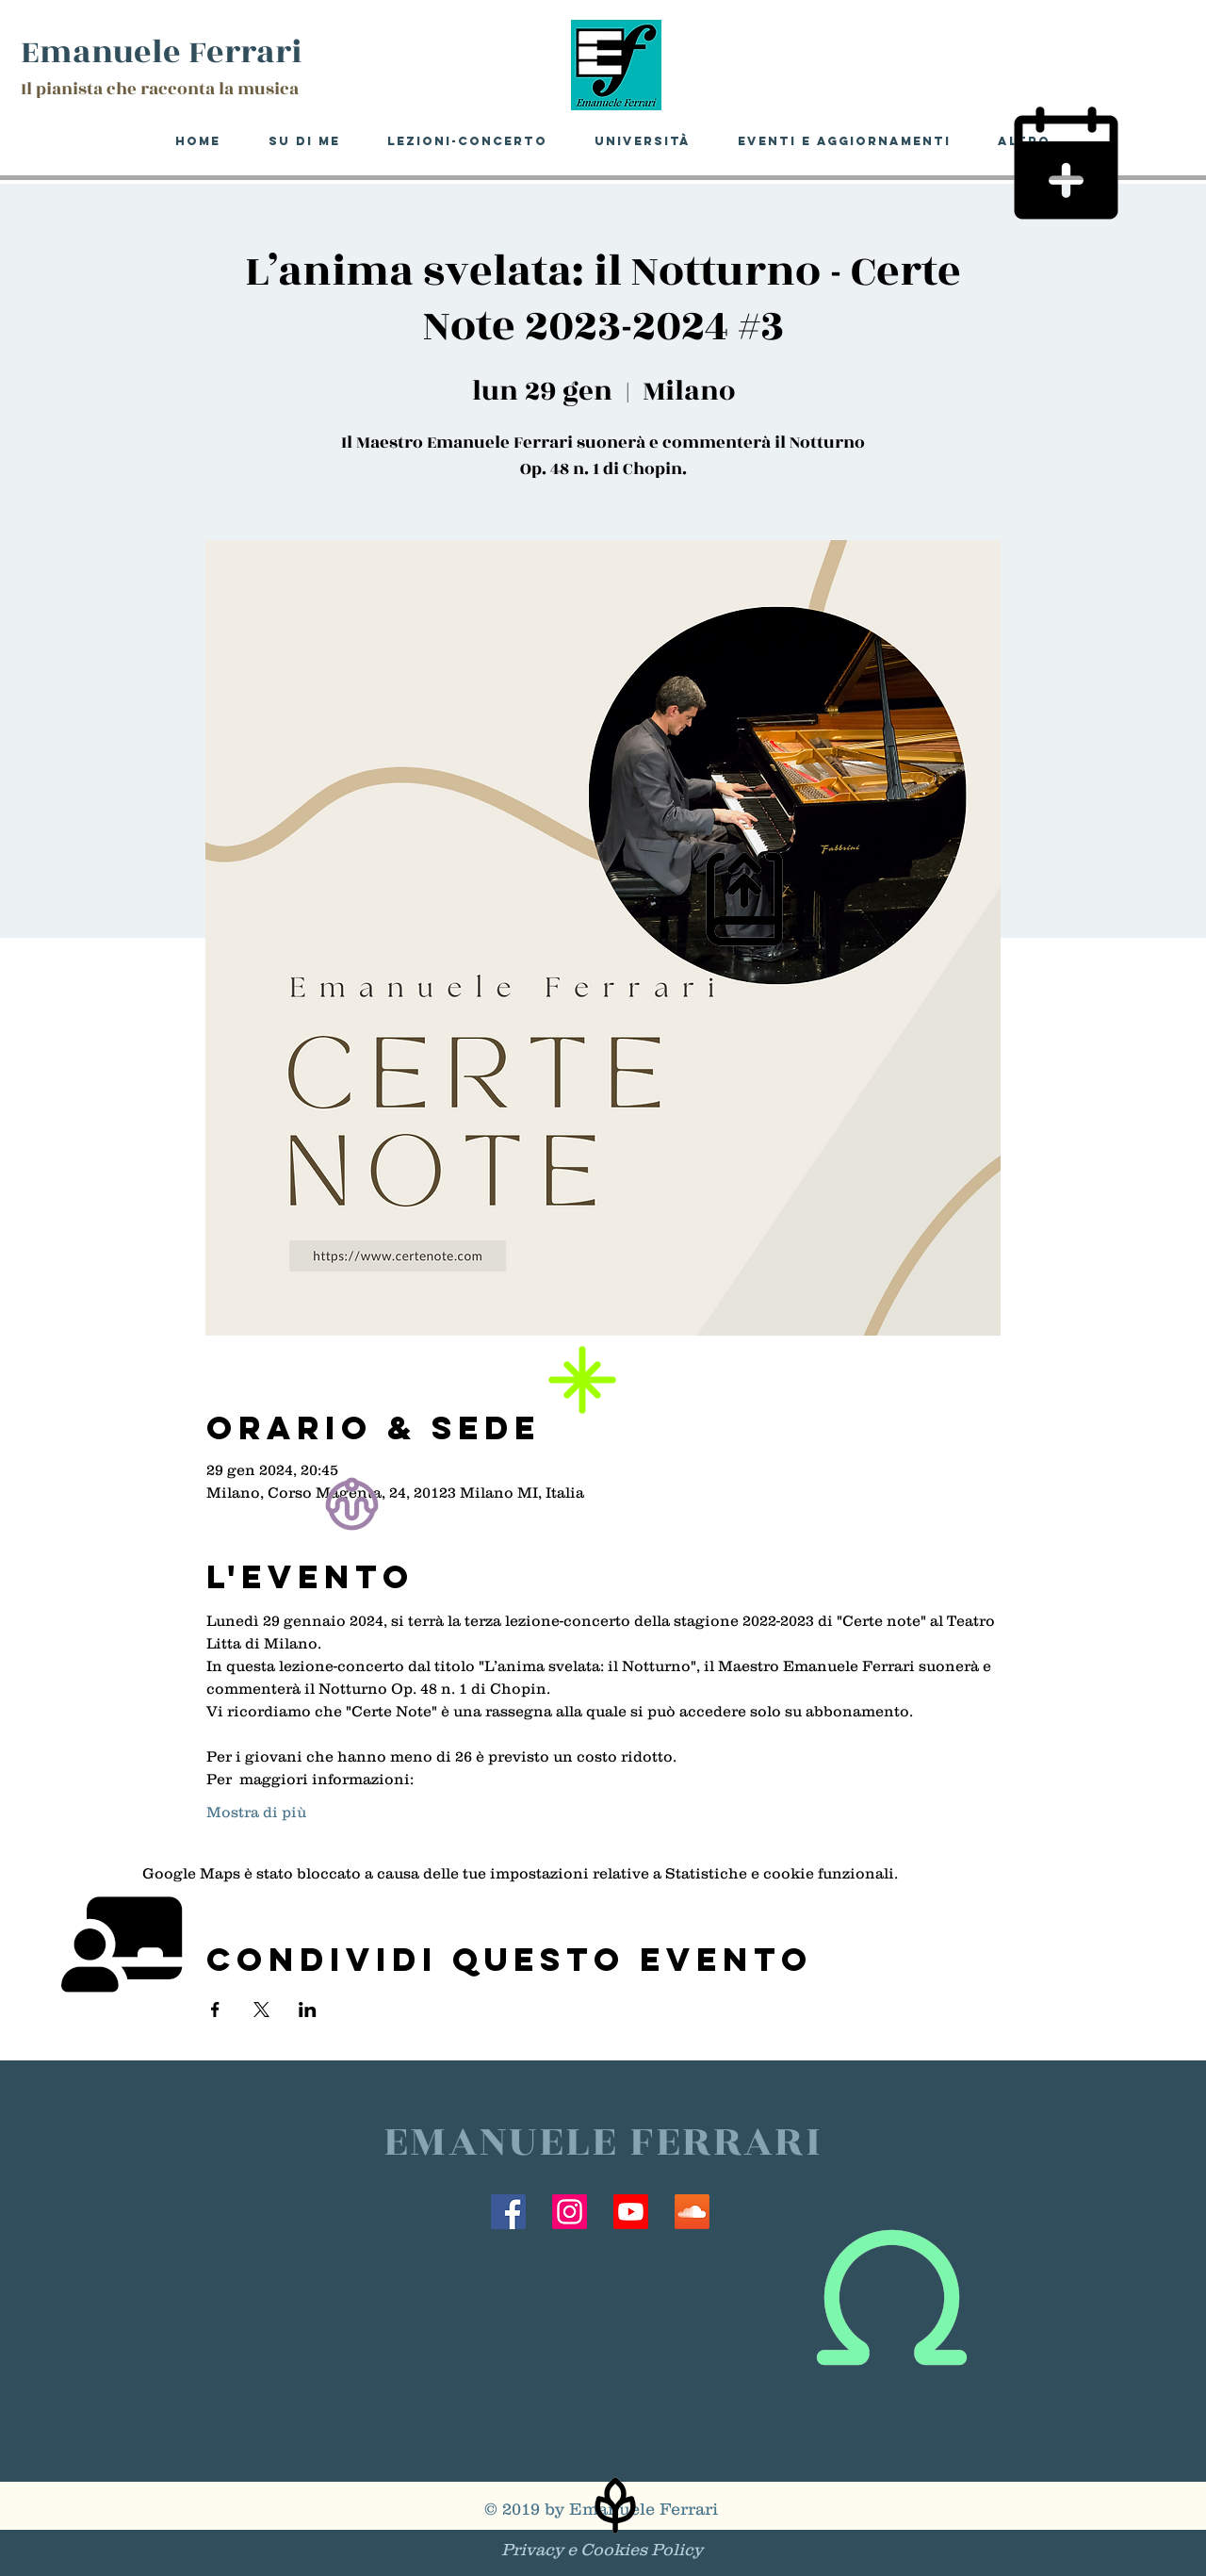  Describe the element at coordinates (615, 2505) in the screenshot. I see `indicates grain or wheat-based ingredients` at that location.